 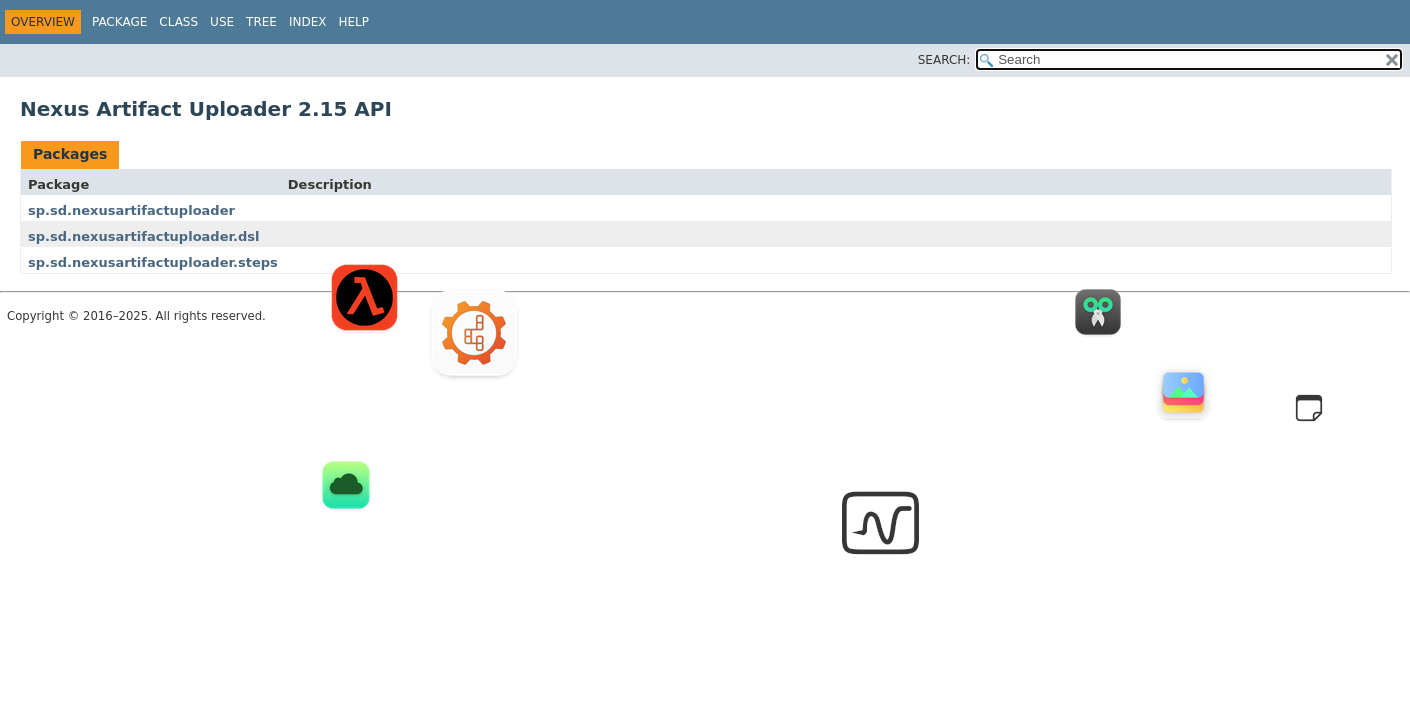 What do you see at coordinates (474, 333) in the screenshot?
I see `open btrfs assistant for managing btrfs filesystem snapshots` at bounding box center [474, 333].